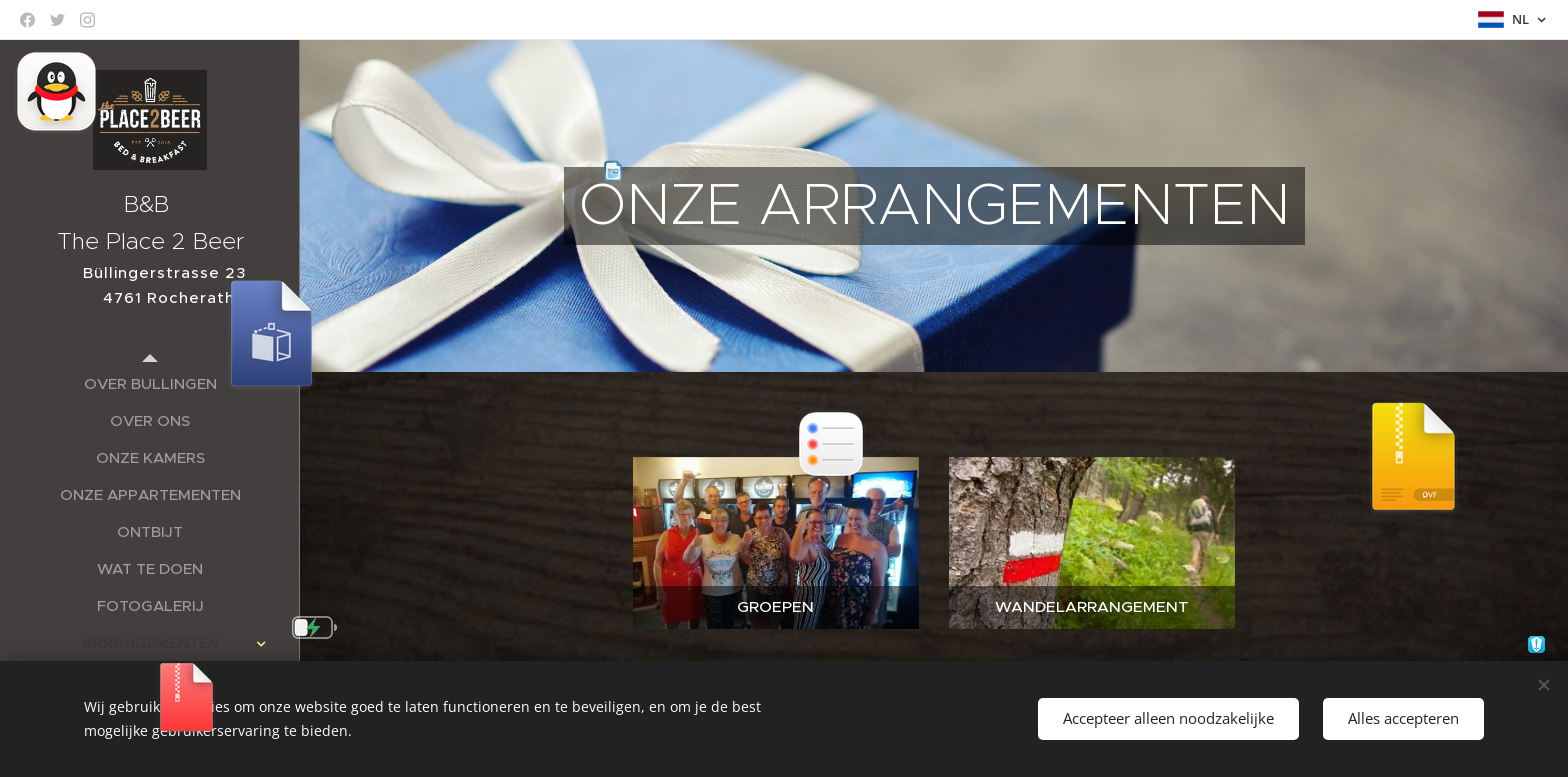  What do you see at coordinates (314, 627) in the screenshot?
I see `battery at 30% and currently charging` at bounding box center [314, 627].